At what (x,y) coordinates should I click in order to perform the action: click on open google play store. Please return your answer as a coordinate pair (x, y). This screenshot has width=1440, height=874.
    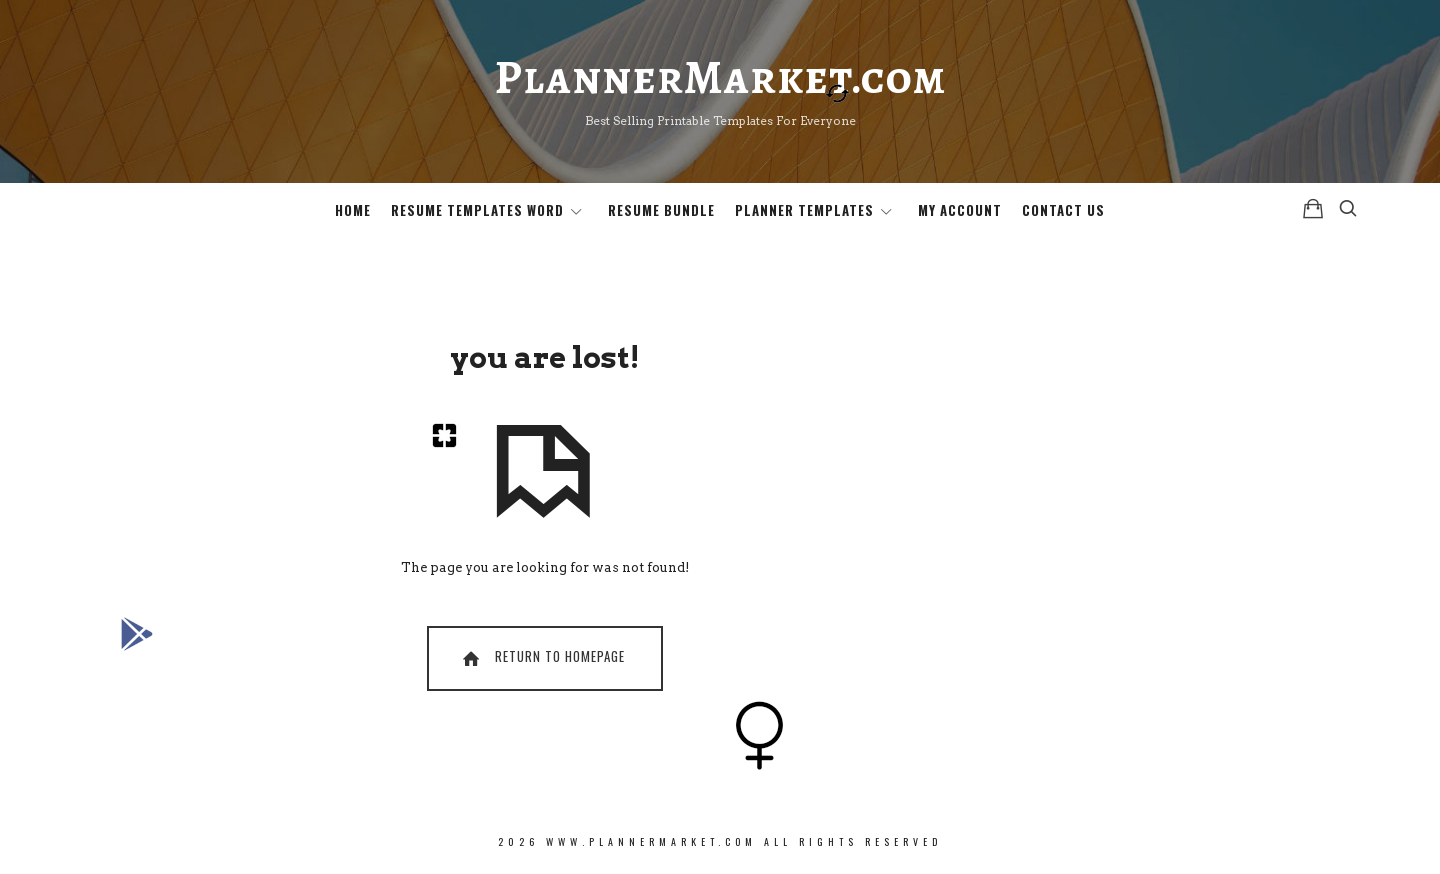
    Looking at the image, I should click on (137, 634).